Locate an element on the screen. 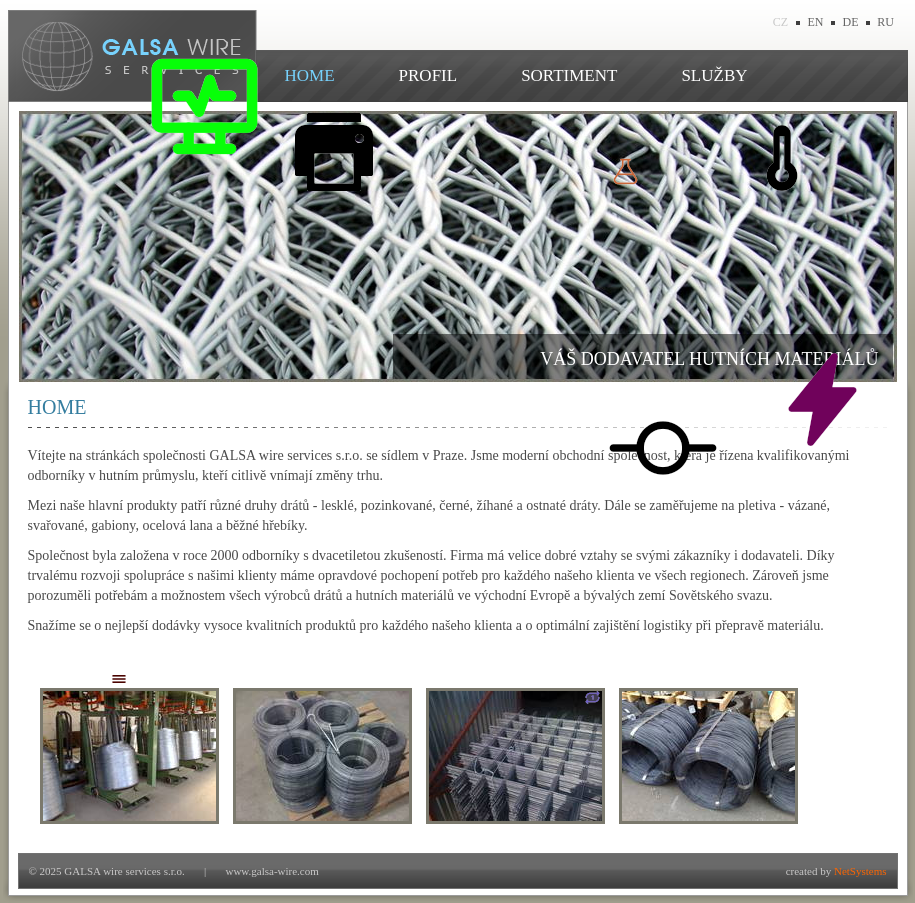 This screenshot has width=915, height=903. toggle flash on for camera is located at coordinates (822, 399).